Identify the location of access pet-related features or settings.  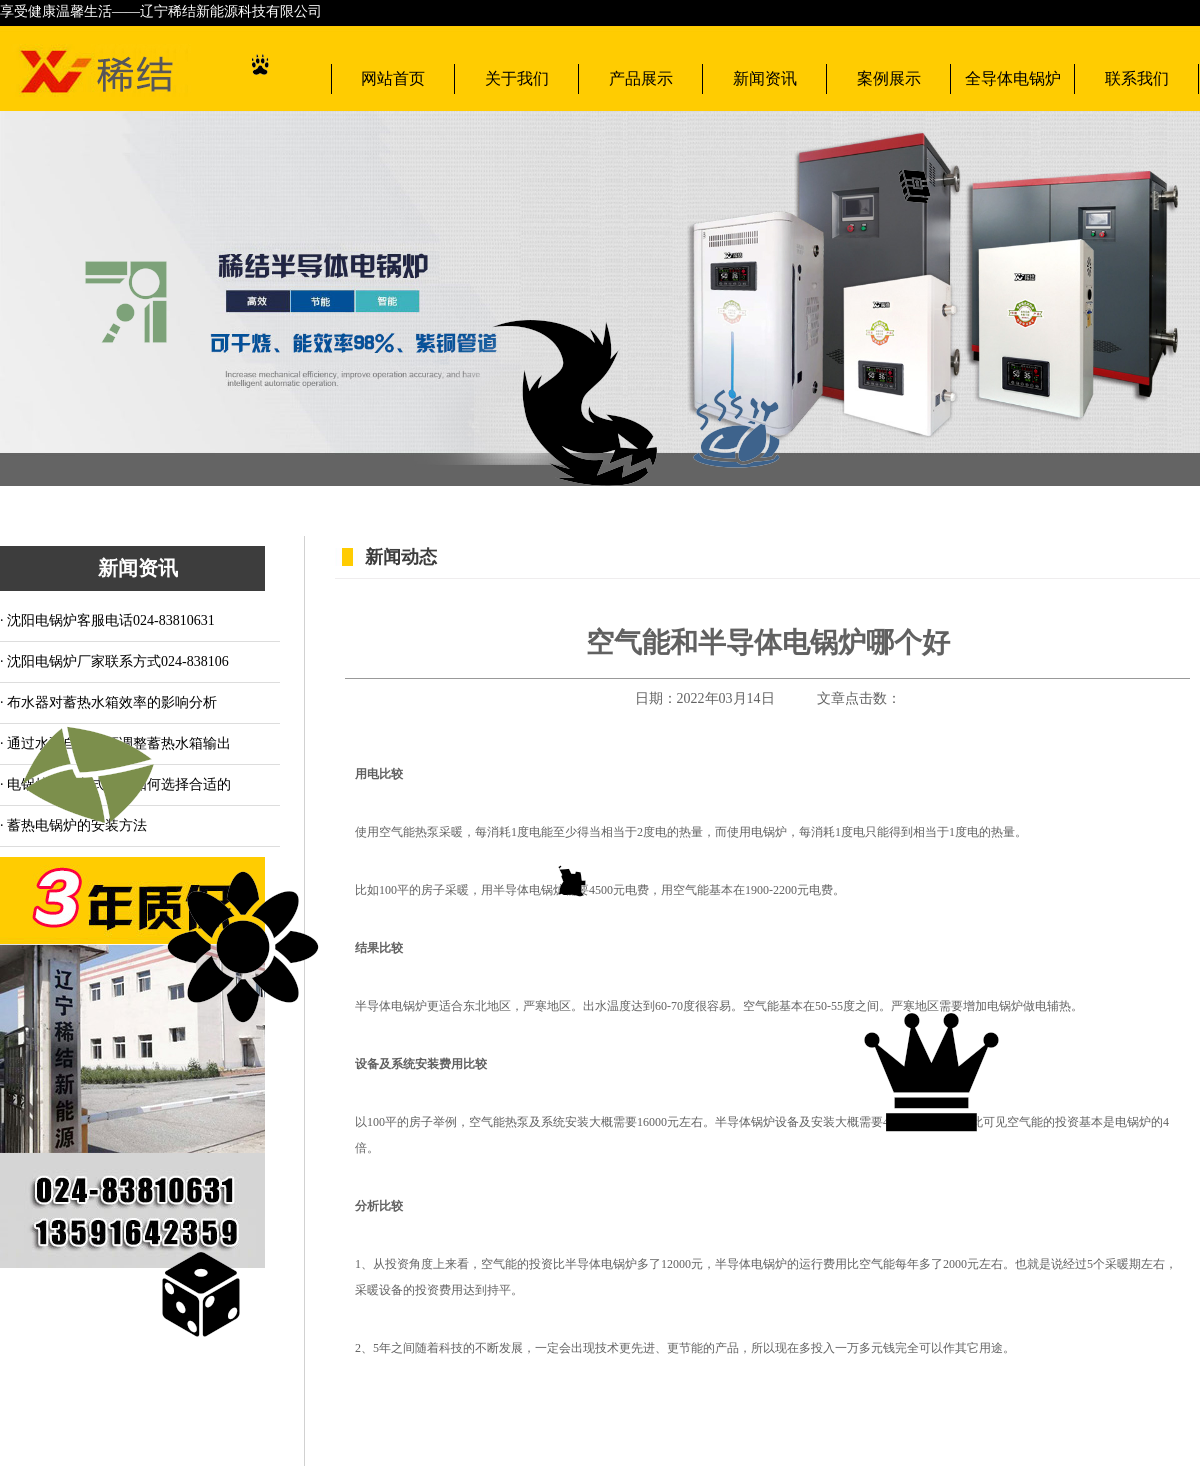
(260, 65).